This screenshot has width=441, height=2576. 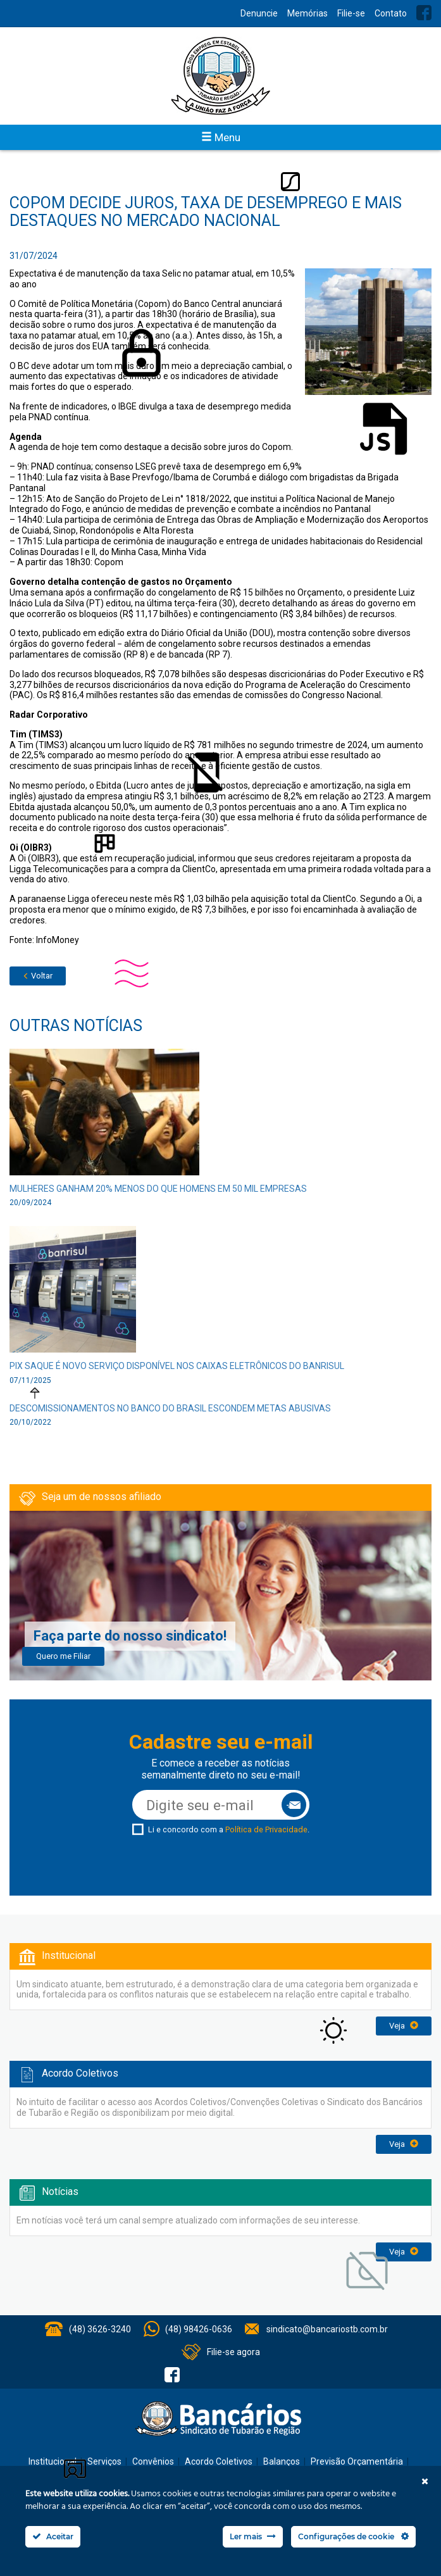 What do you see at coordinates (385, 428) in the screenshot?
I see `javascript file type indicator` at bounding box center [385, 428].